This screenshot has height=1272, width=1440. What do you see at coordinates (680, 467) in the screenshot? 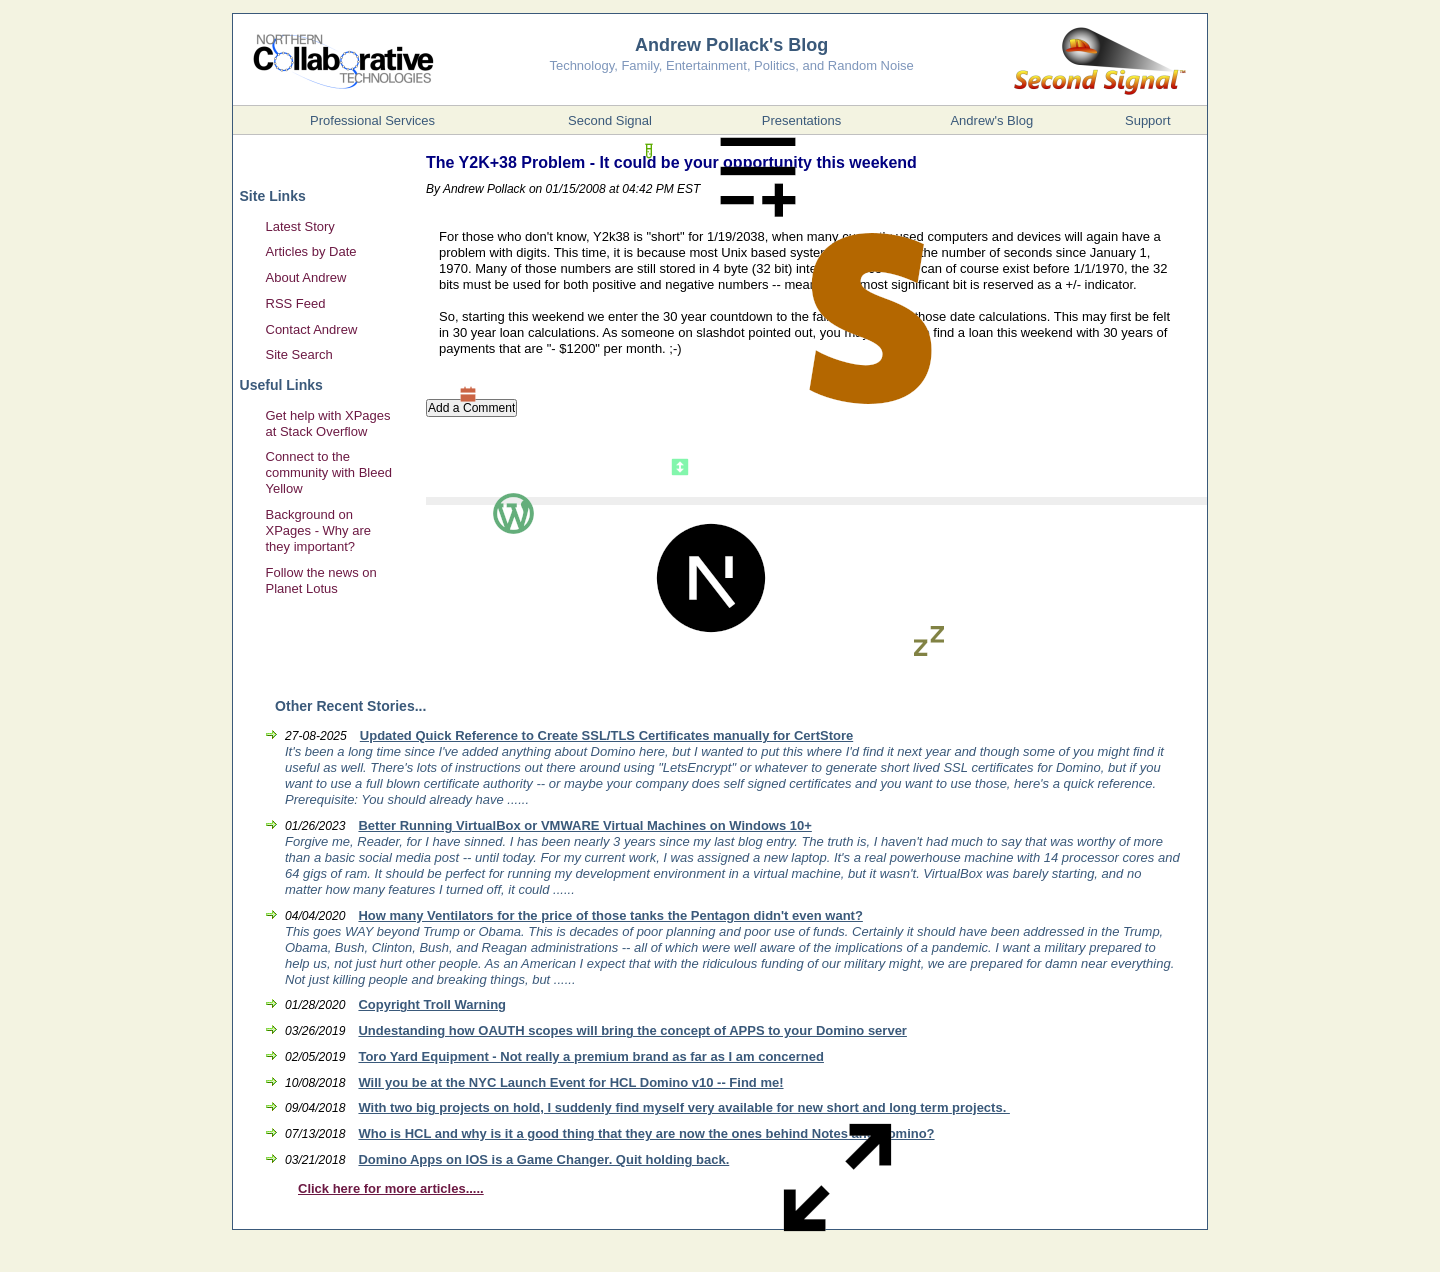
I see `flip content vertically` at bounding box center [680, 467].